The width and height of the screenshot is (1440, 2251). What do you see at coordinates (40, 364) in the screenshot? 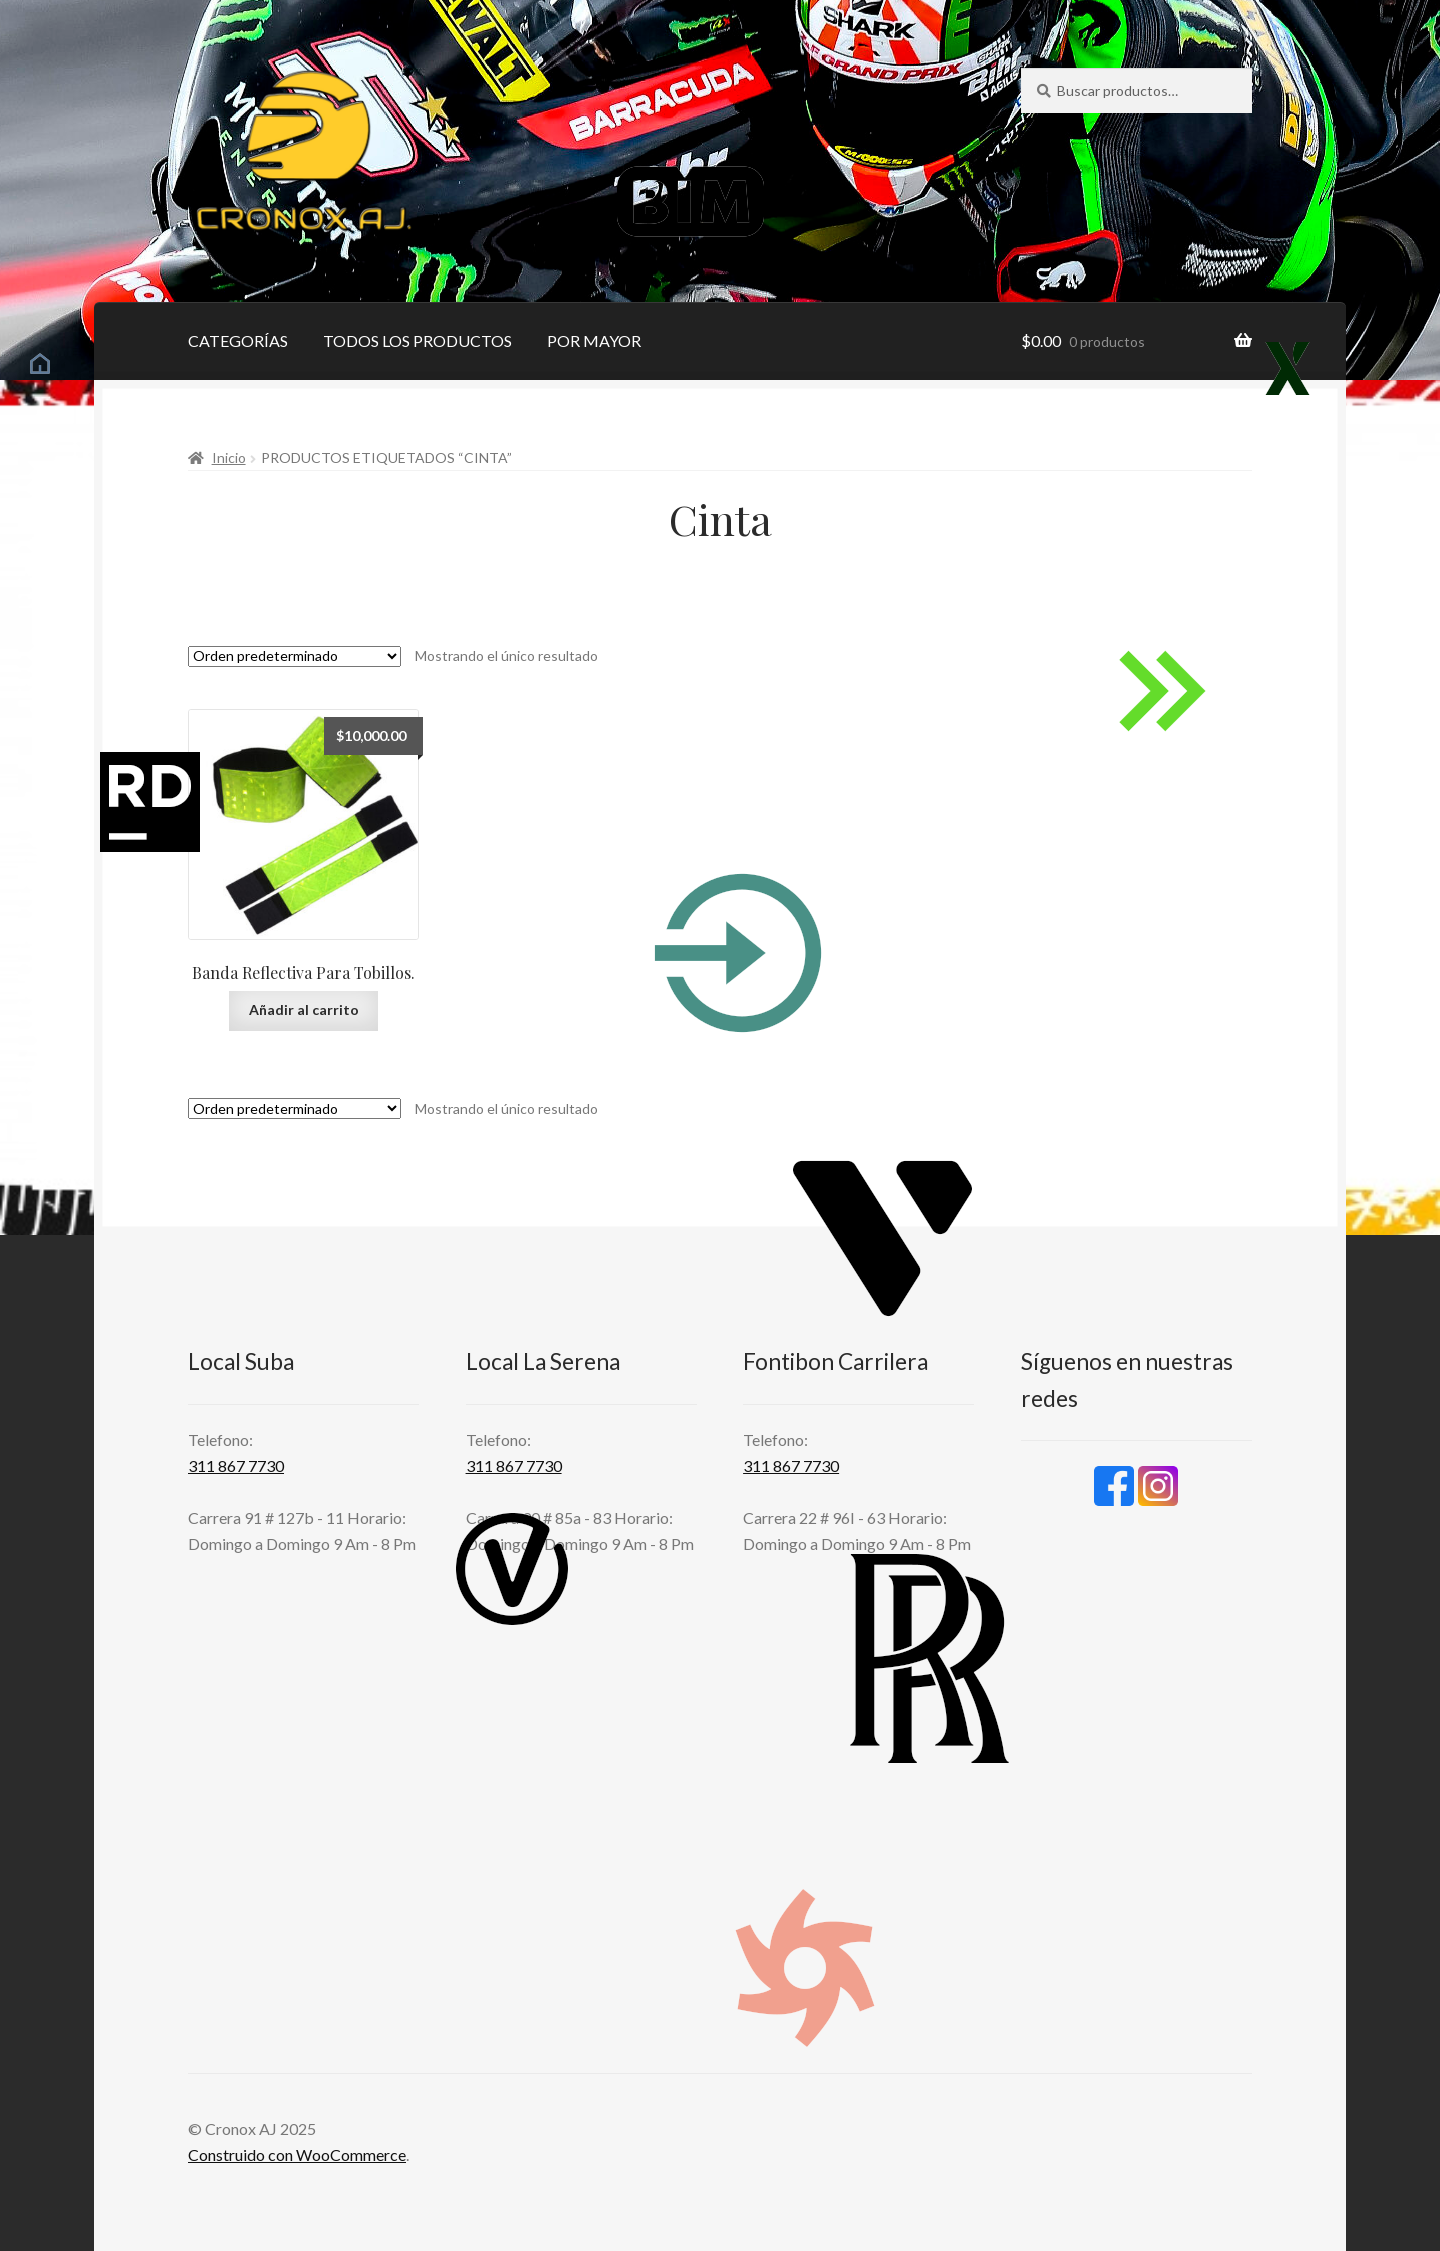
I see `navigate to home screen` at bounding box center [40, 364].